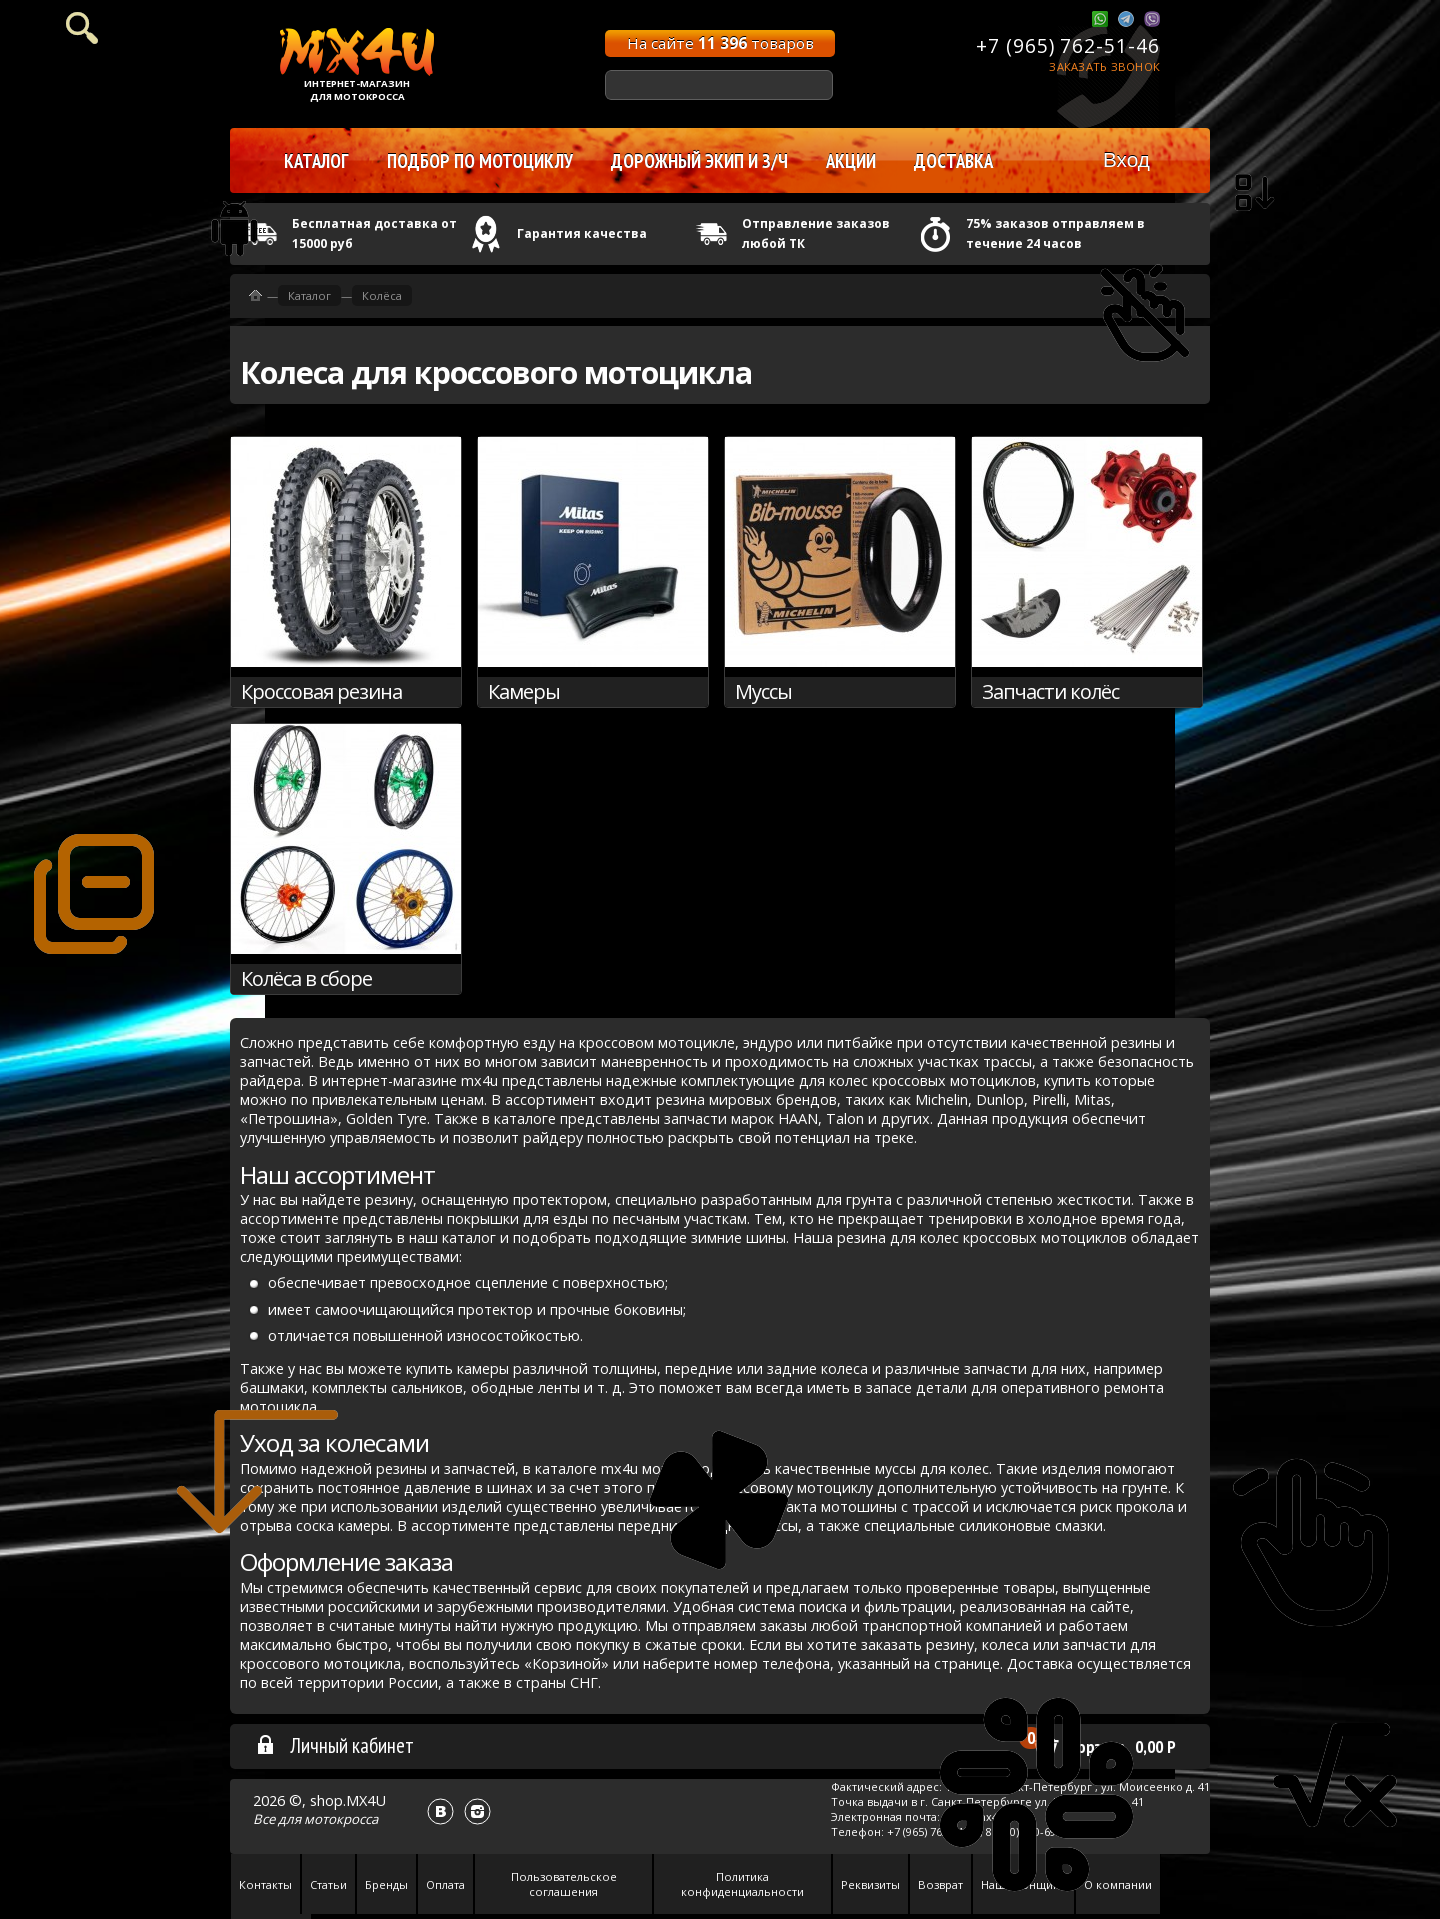 The width and height of the screenshot is (1440, 1919). I want to click on access calculator or math functions, so click(1338, 1775).